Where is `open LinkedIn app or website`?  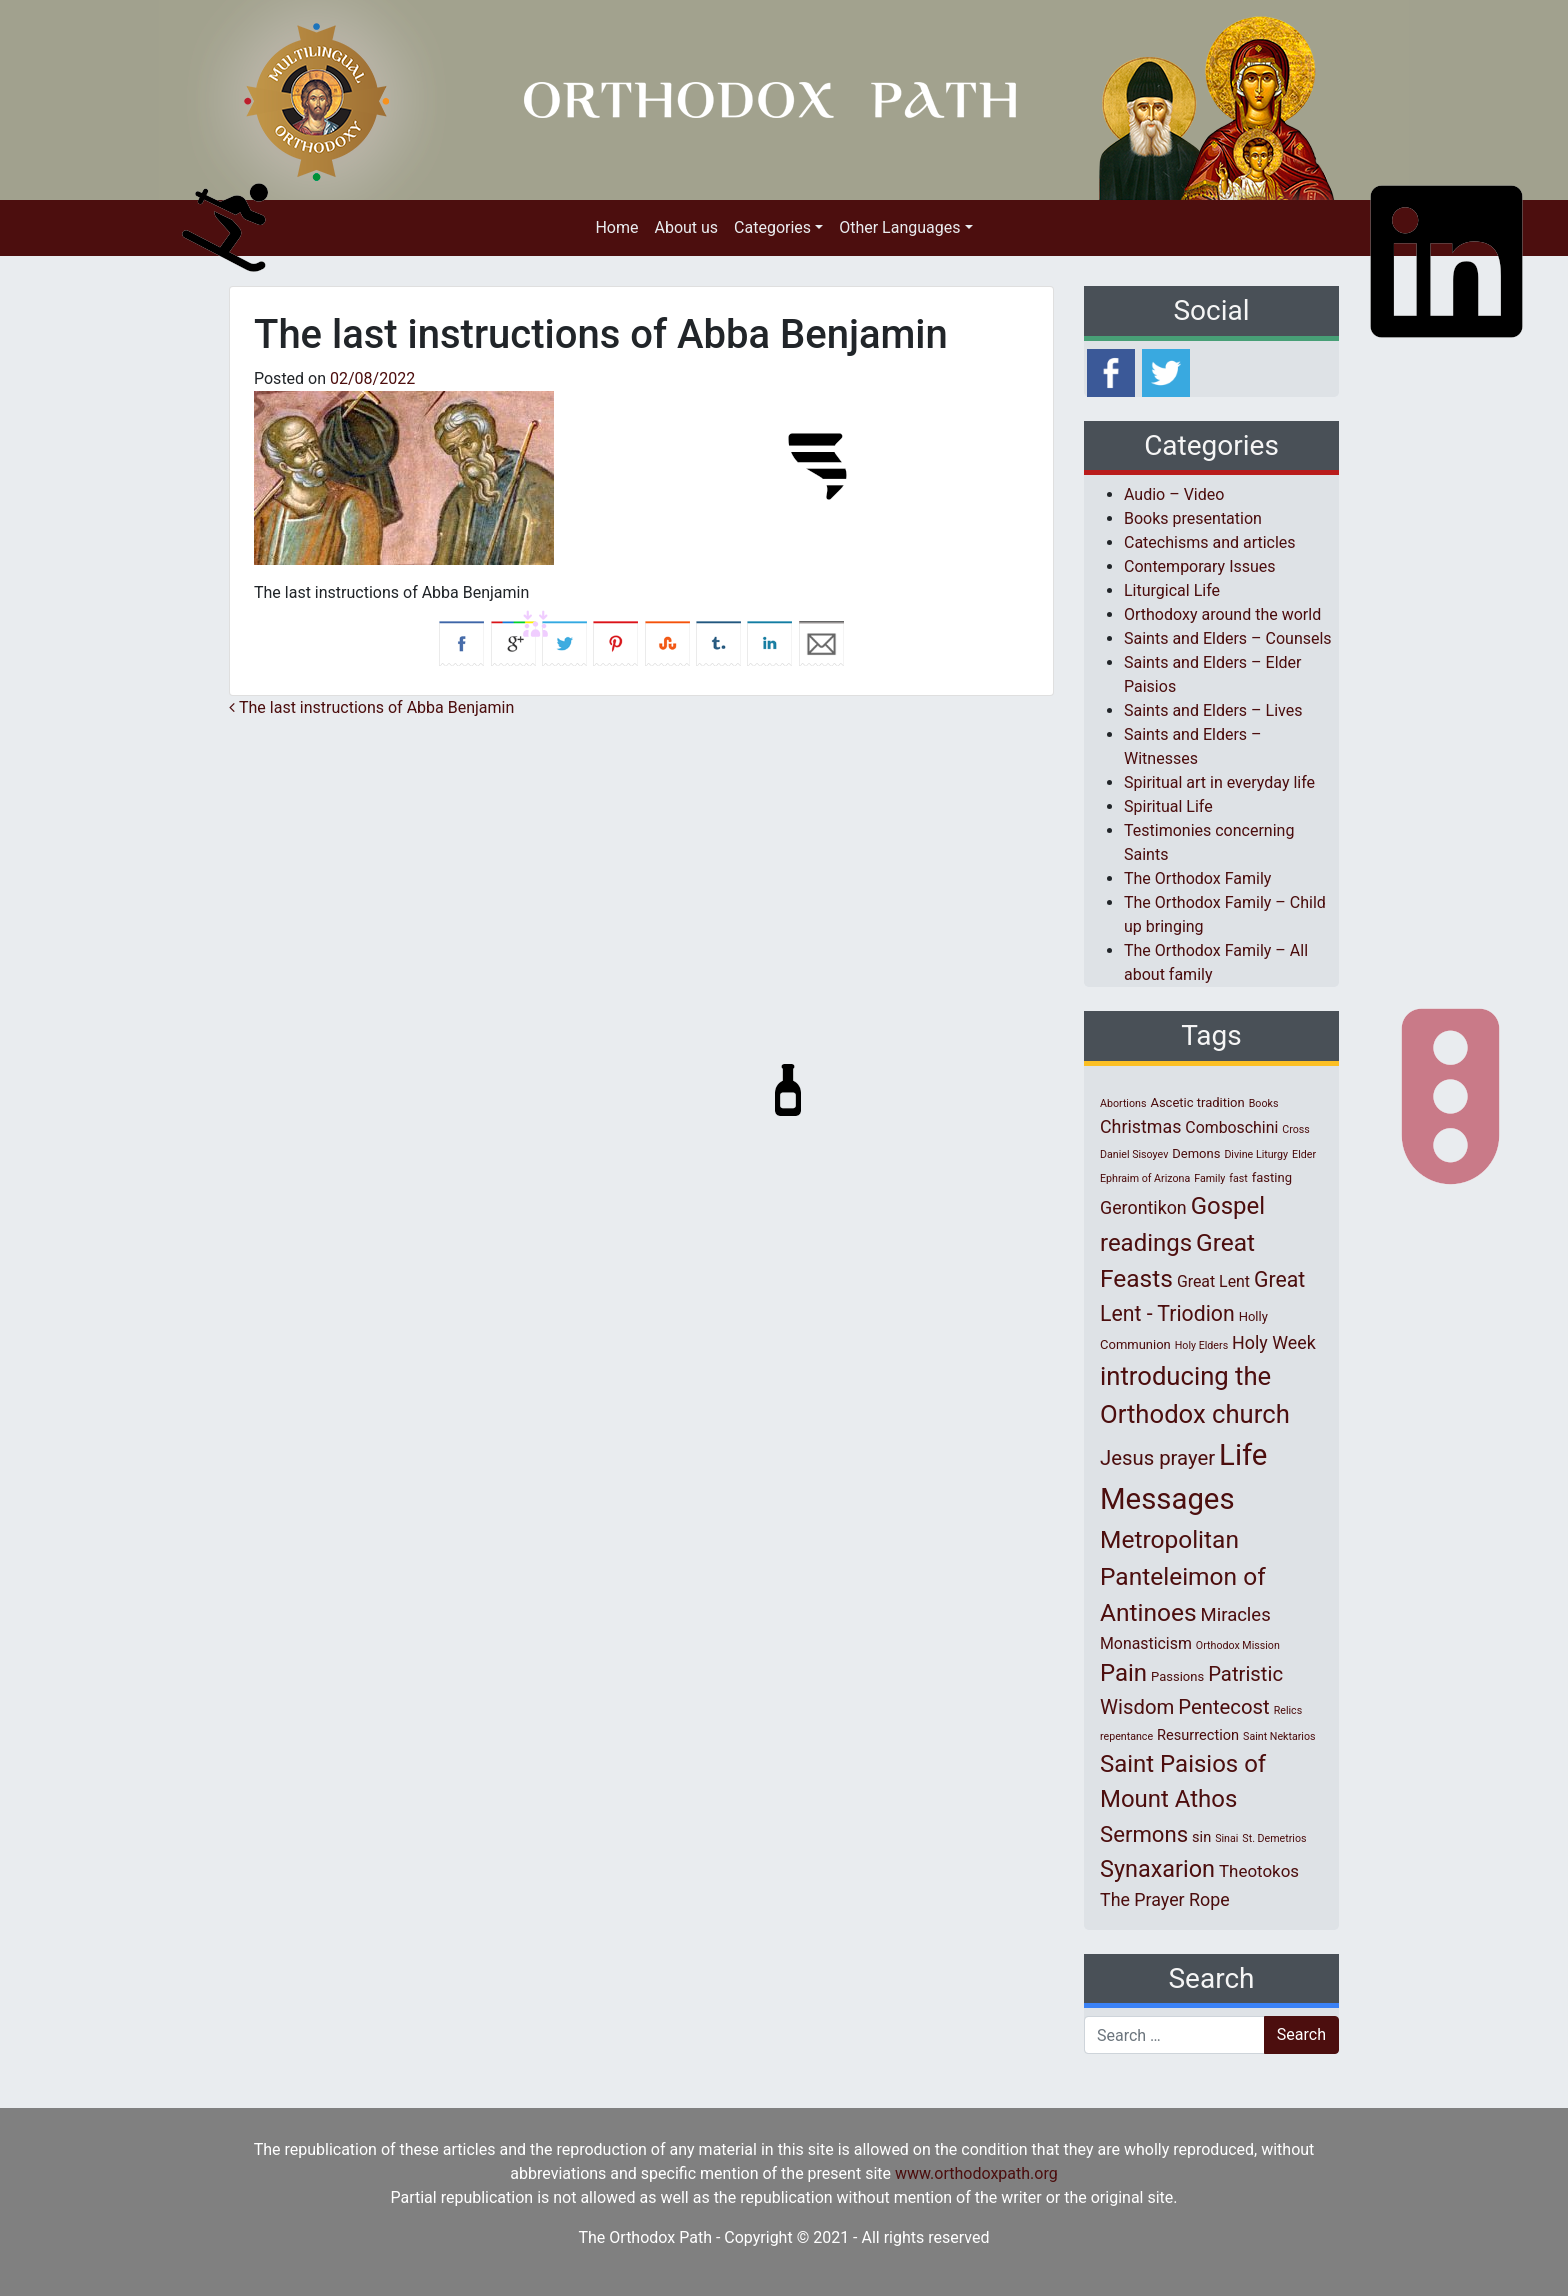 open LinkedIn app or website is located at coordinates (1446, 261).